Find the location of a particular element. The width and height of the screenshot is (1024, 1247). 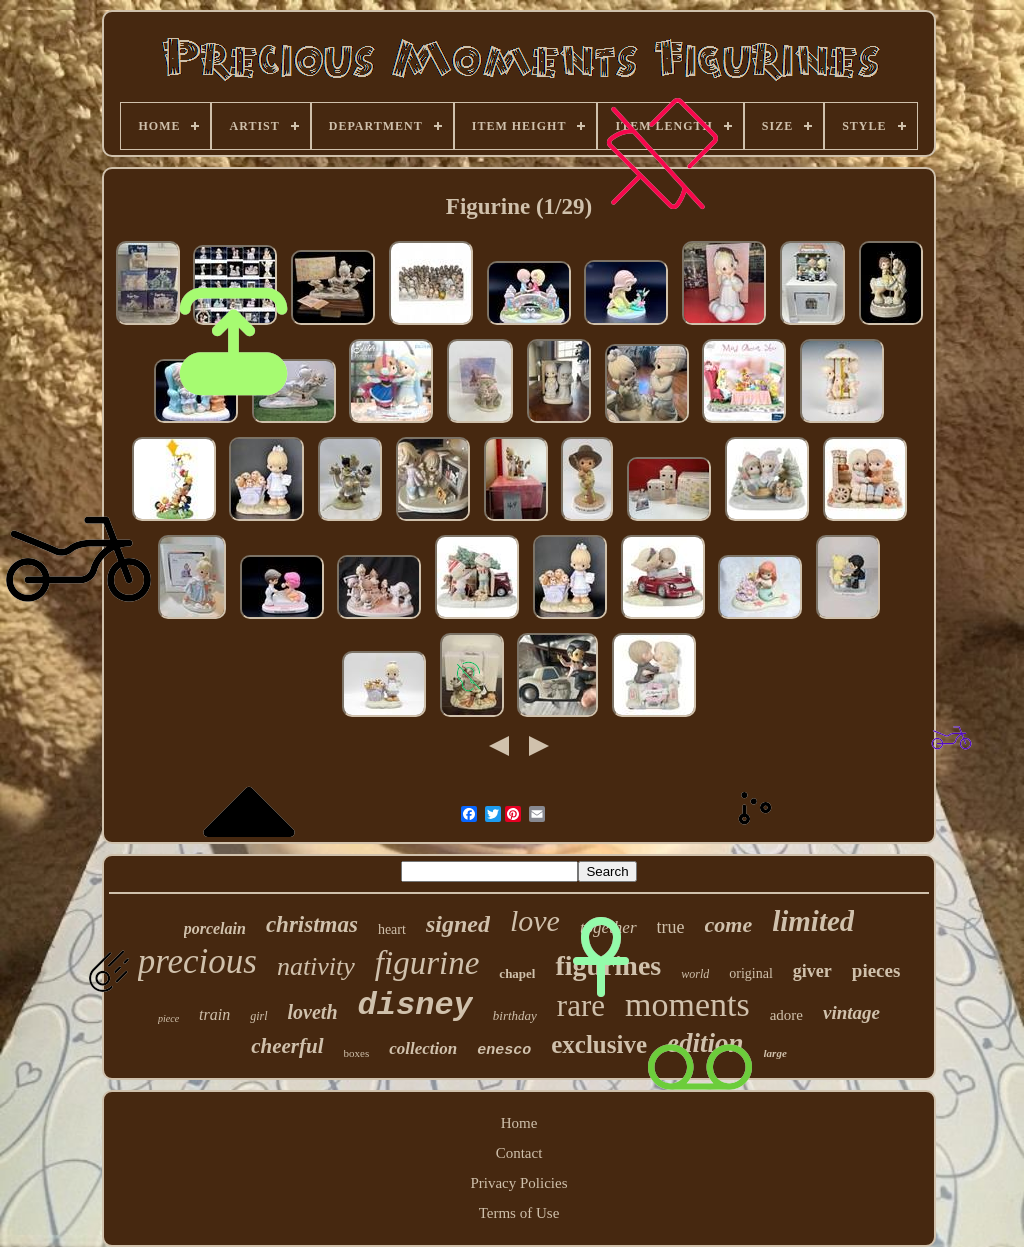

unpin an item from its current location is located at coordinates (658, 158).